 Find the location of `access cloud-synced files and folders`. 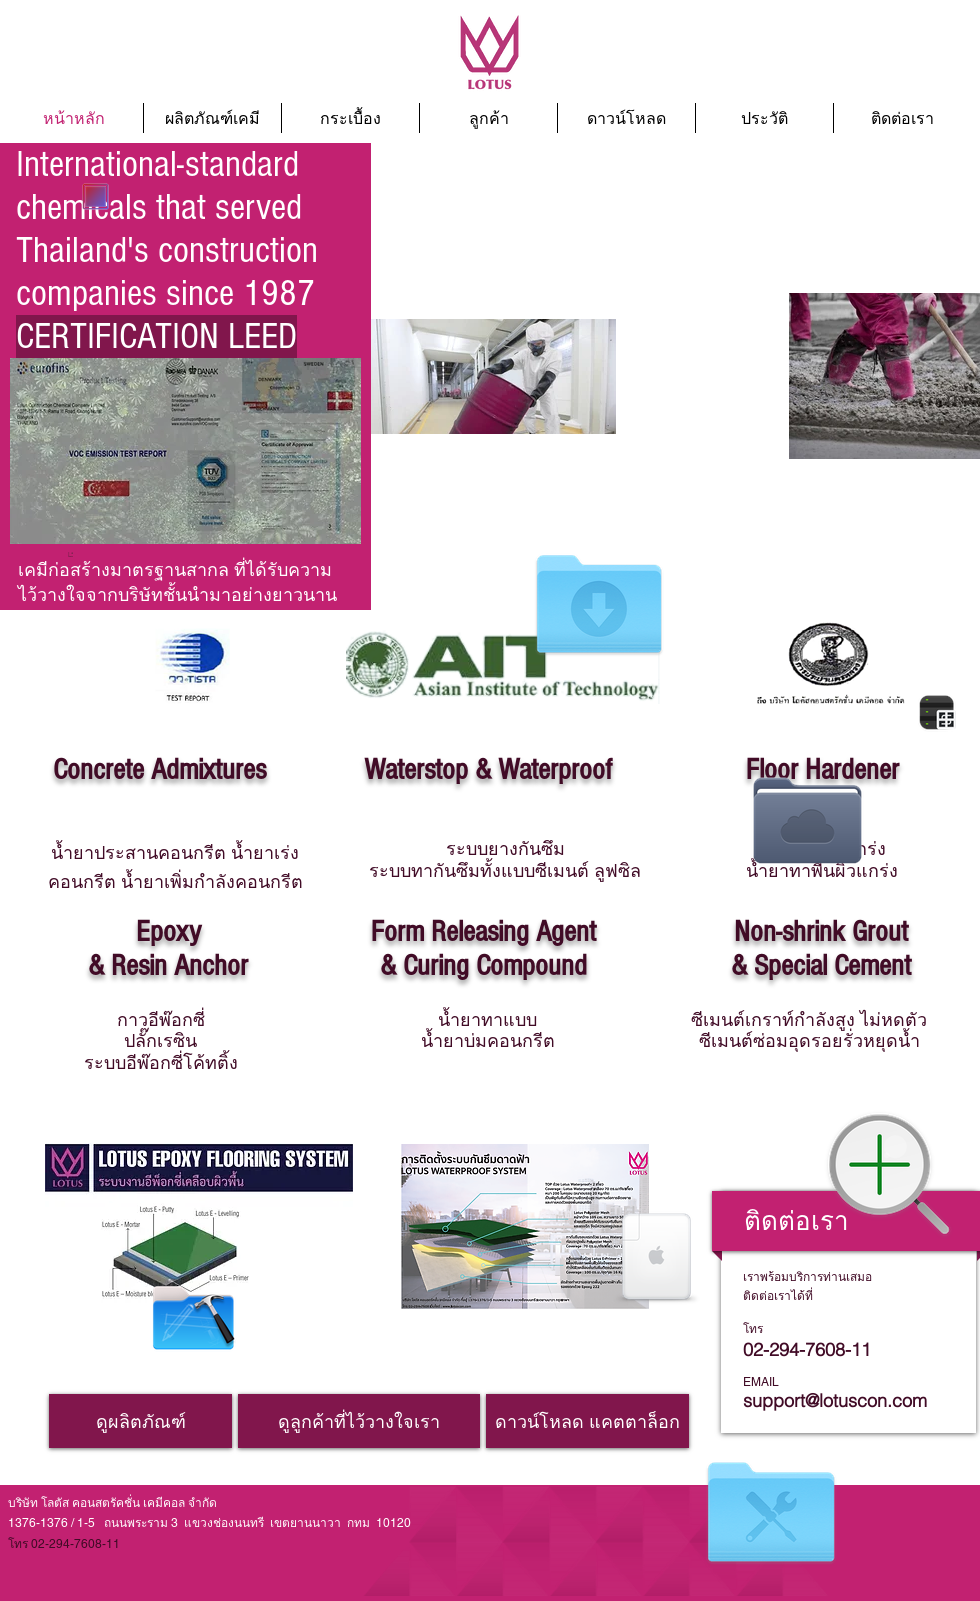

access cloud-synced files and folders is located at coordinates (807, 820).